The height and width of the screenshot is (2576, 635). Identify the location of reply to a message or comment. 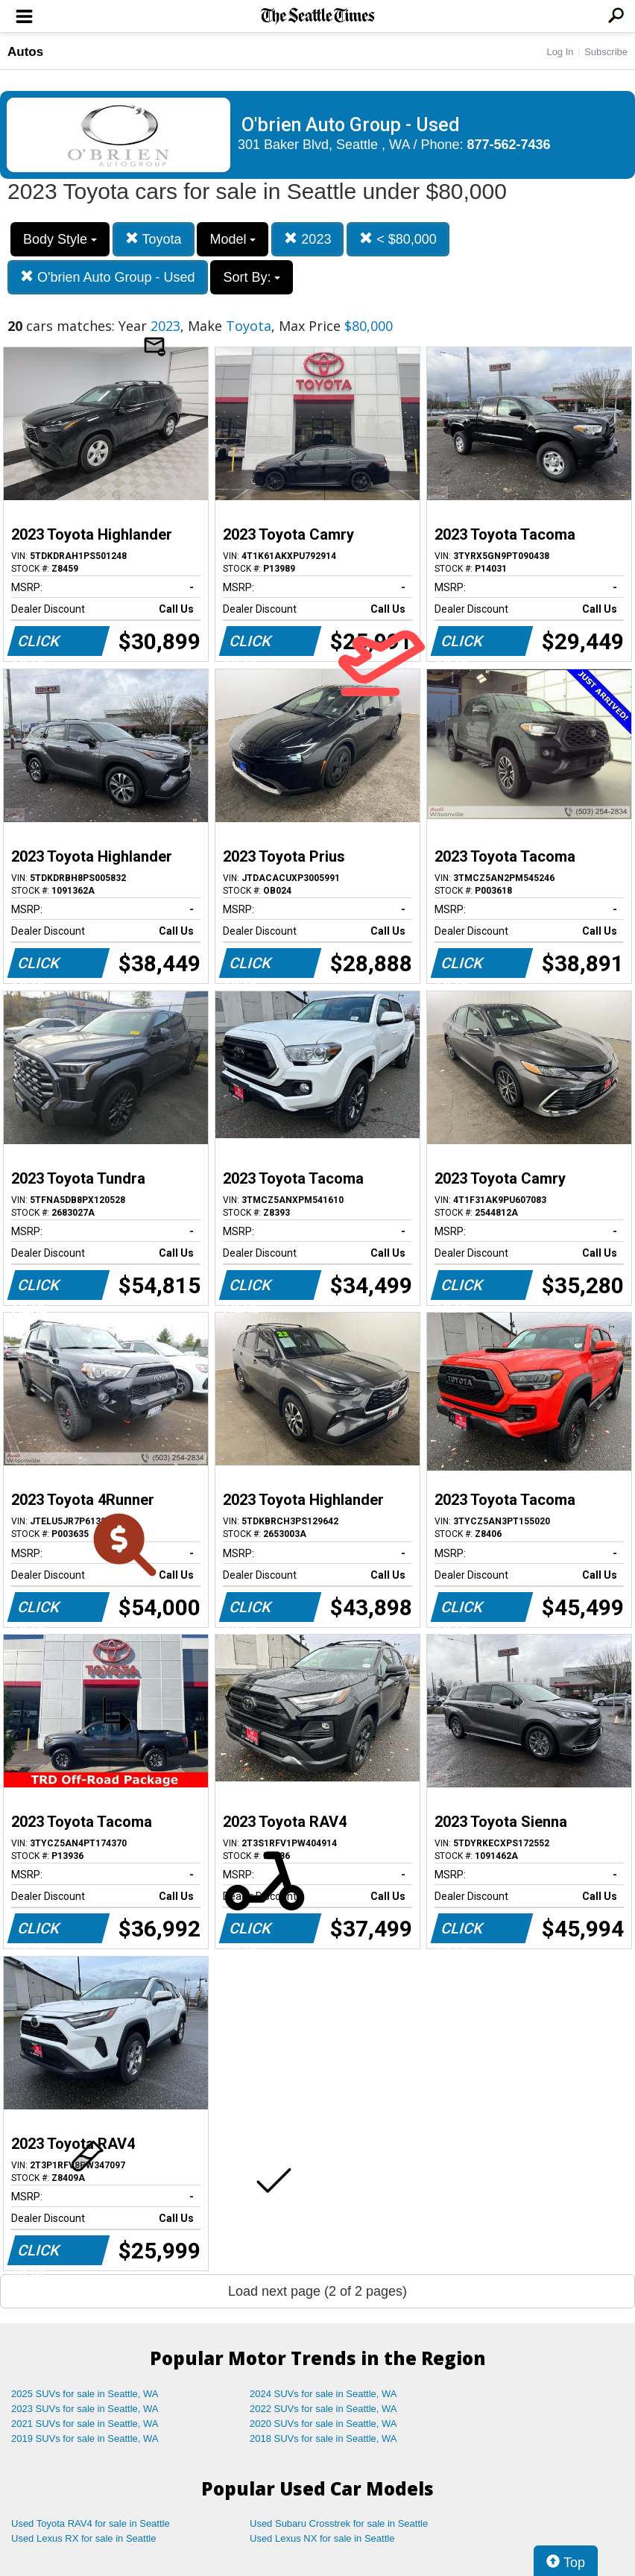
(114, 1714).